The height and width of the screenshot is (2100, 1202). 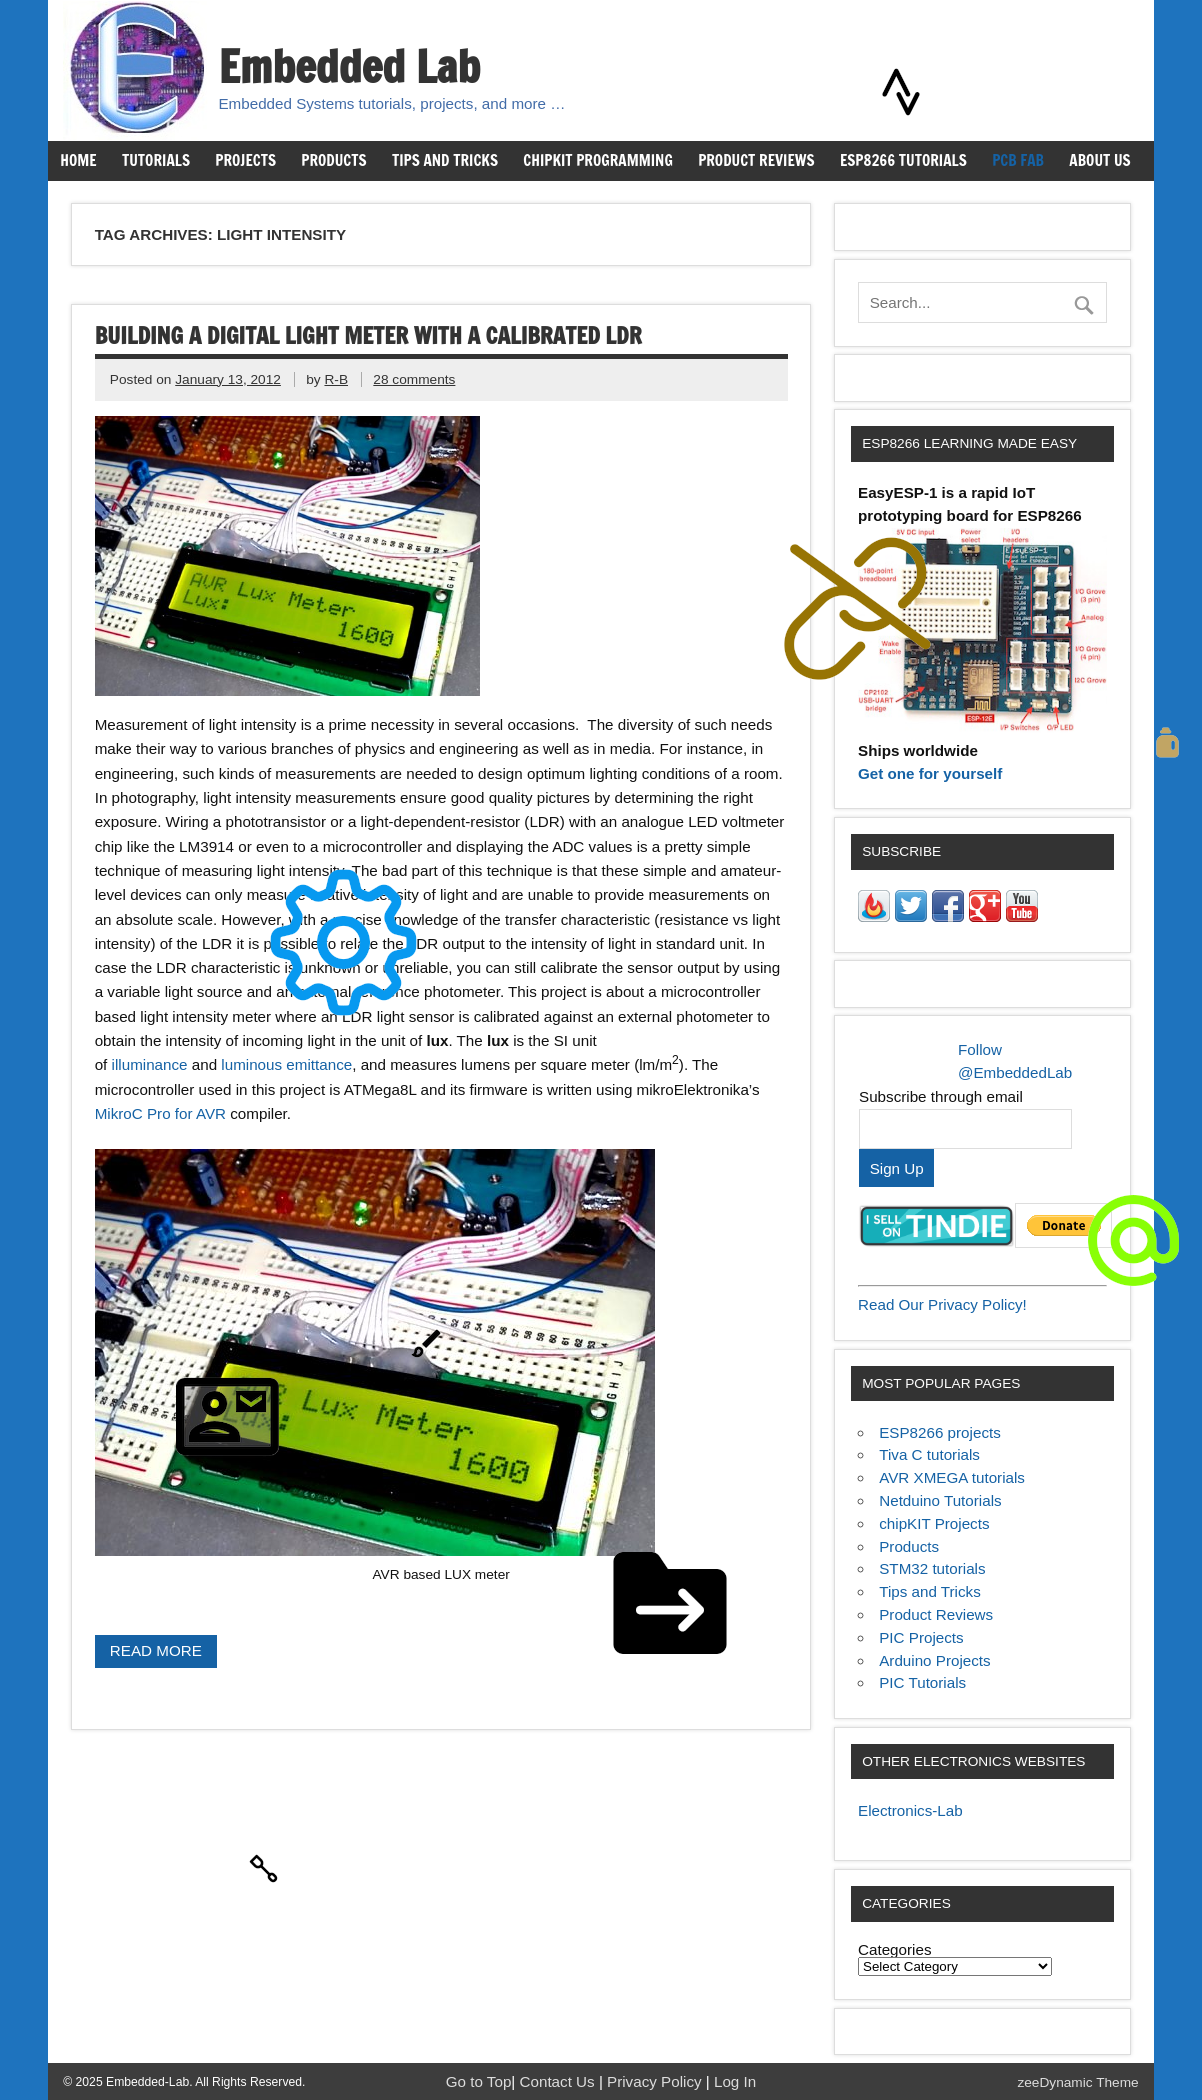 What do you see at coordinates (670, 1603) in the screenshot?
I see `access a linked submodule or external repository` at bounding box center [670, 1603].